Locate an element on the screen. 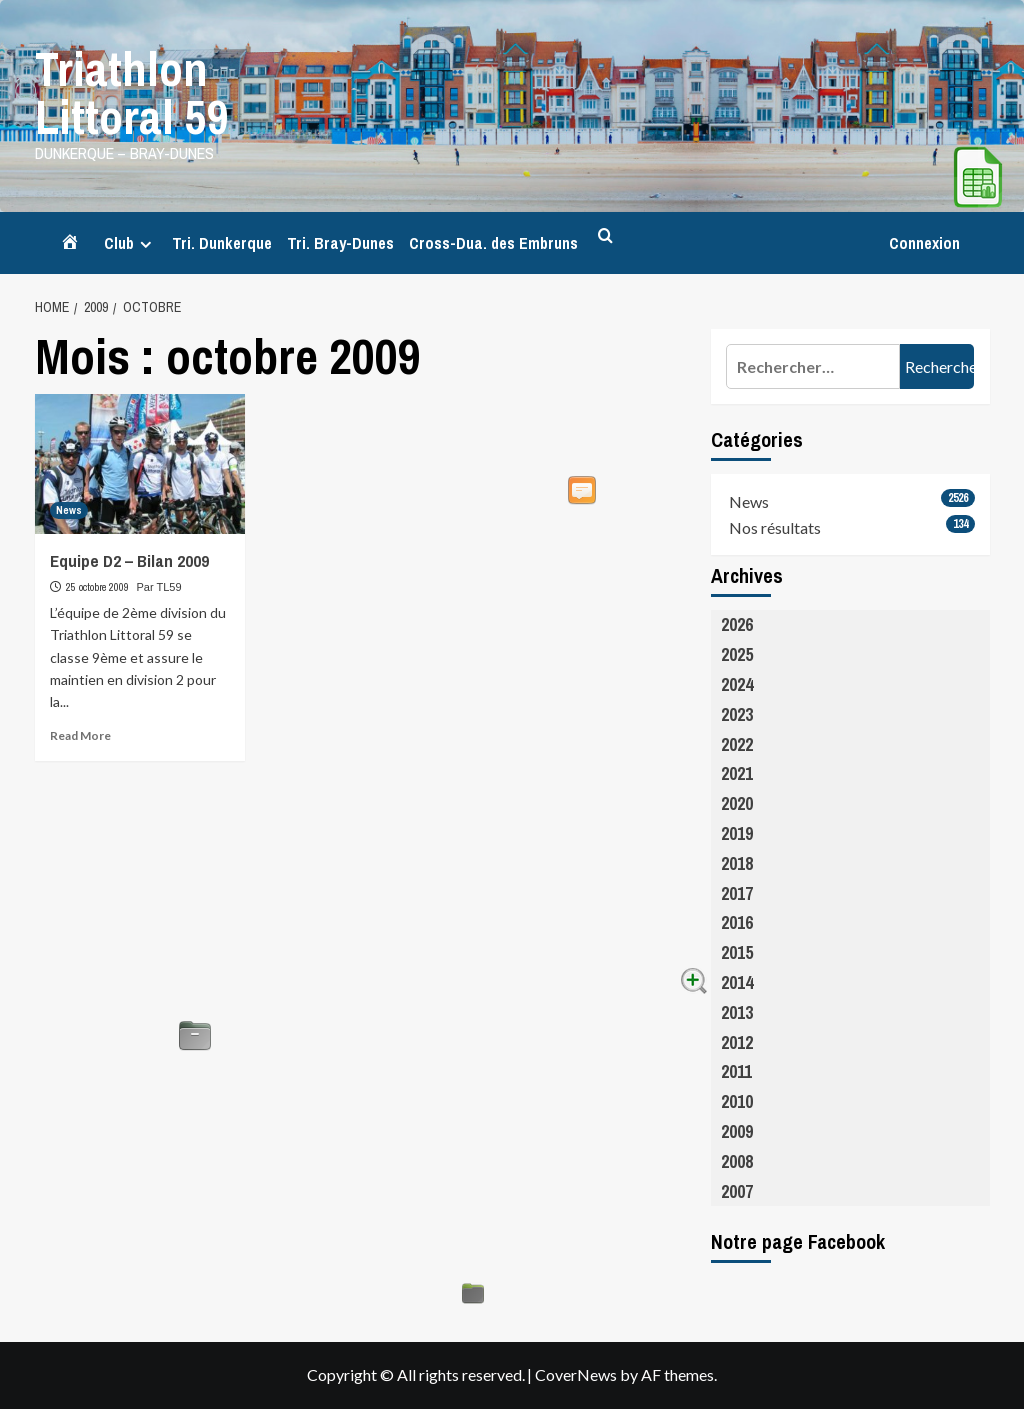 The image size is (1024, 1409). access a remote or network folder is located at coordinates (473, 1293).